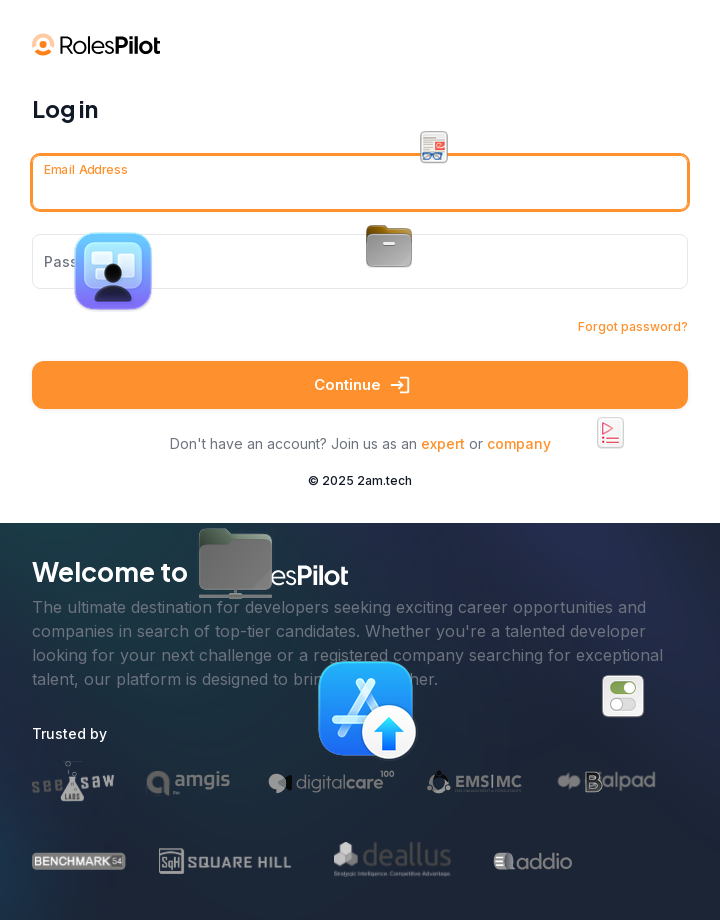  Describe the element at coordinates (610, 432) in the screenshot. I see `an mpegurl audio playlist file` at that location.